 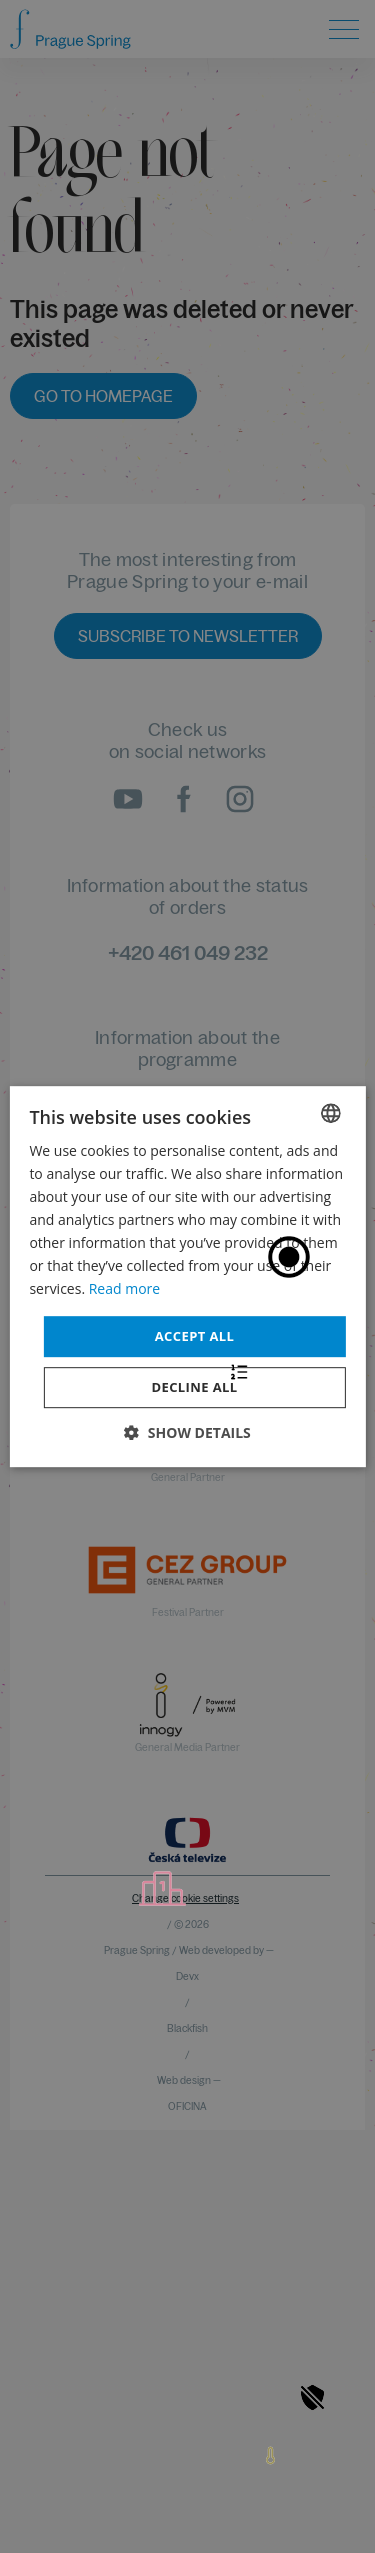 I want to click on view leaderboard or rankings, so click(x=162, y=1888).